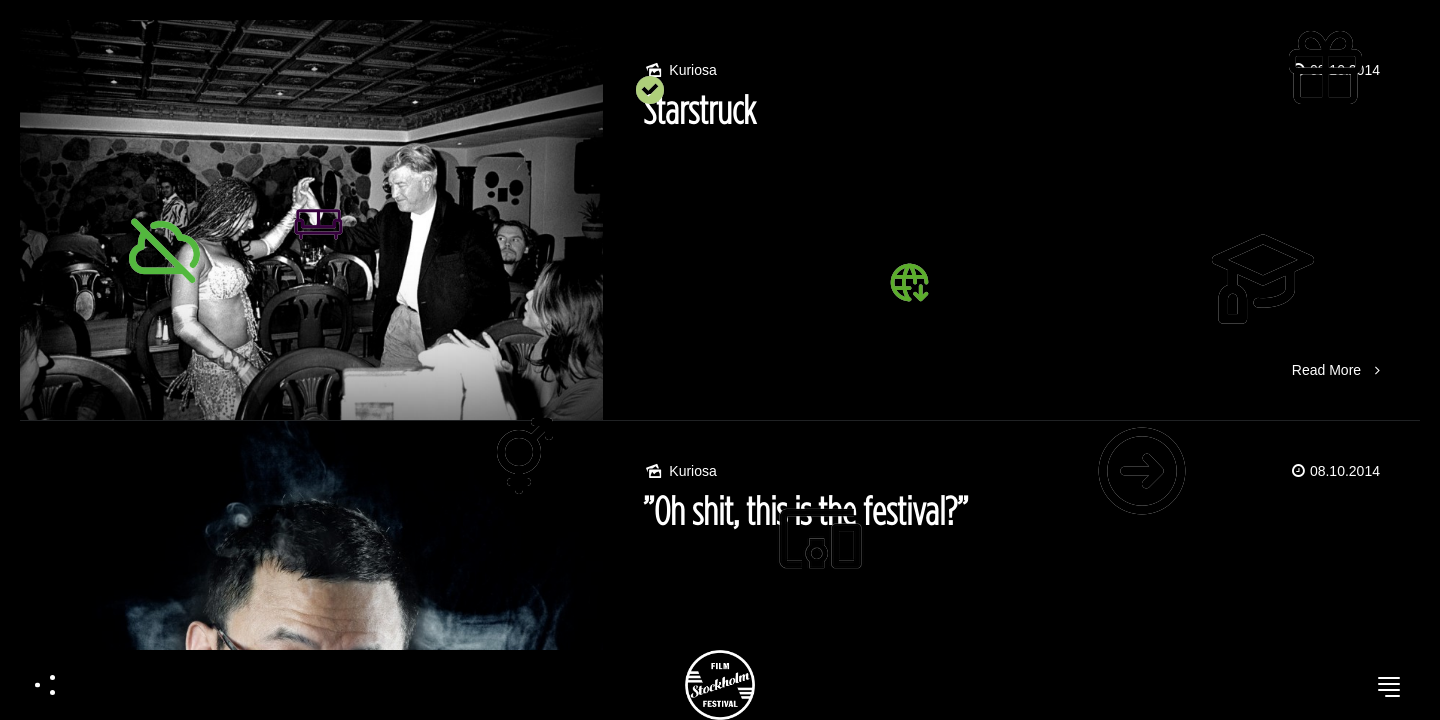 Image resolution: width=1440 pixels, height=720 pixels. Describe the element at coordinates (650, 90) in the screenshot. I see `indicates successful completion or confirmation` at that location.